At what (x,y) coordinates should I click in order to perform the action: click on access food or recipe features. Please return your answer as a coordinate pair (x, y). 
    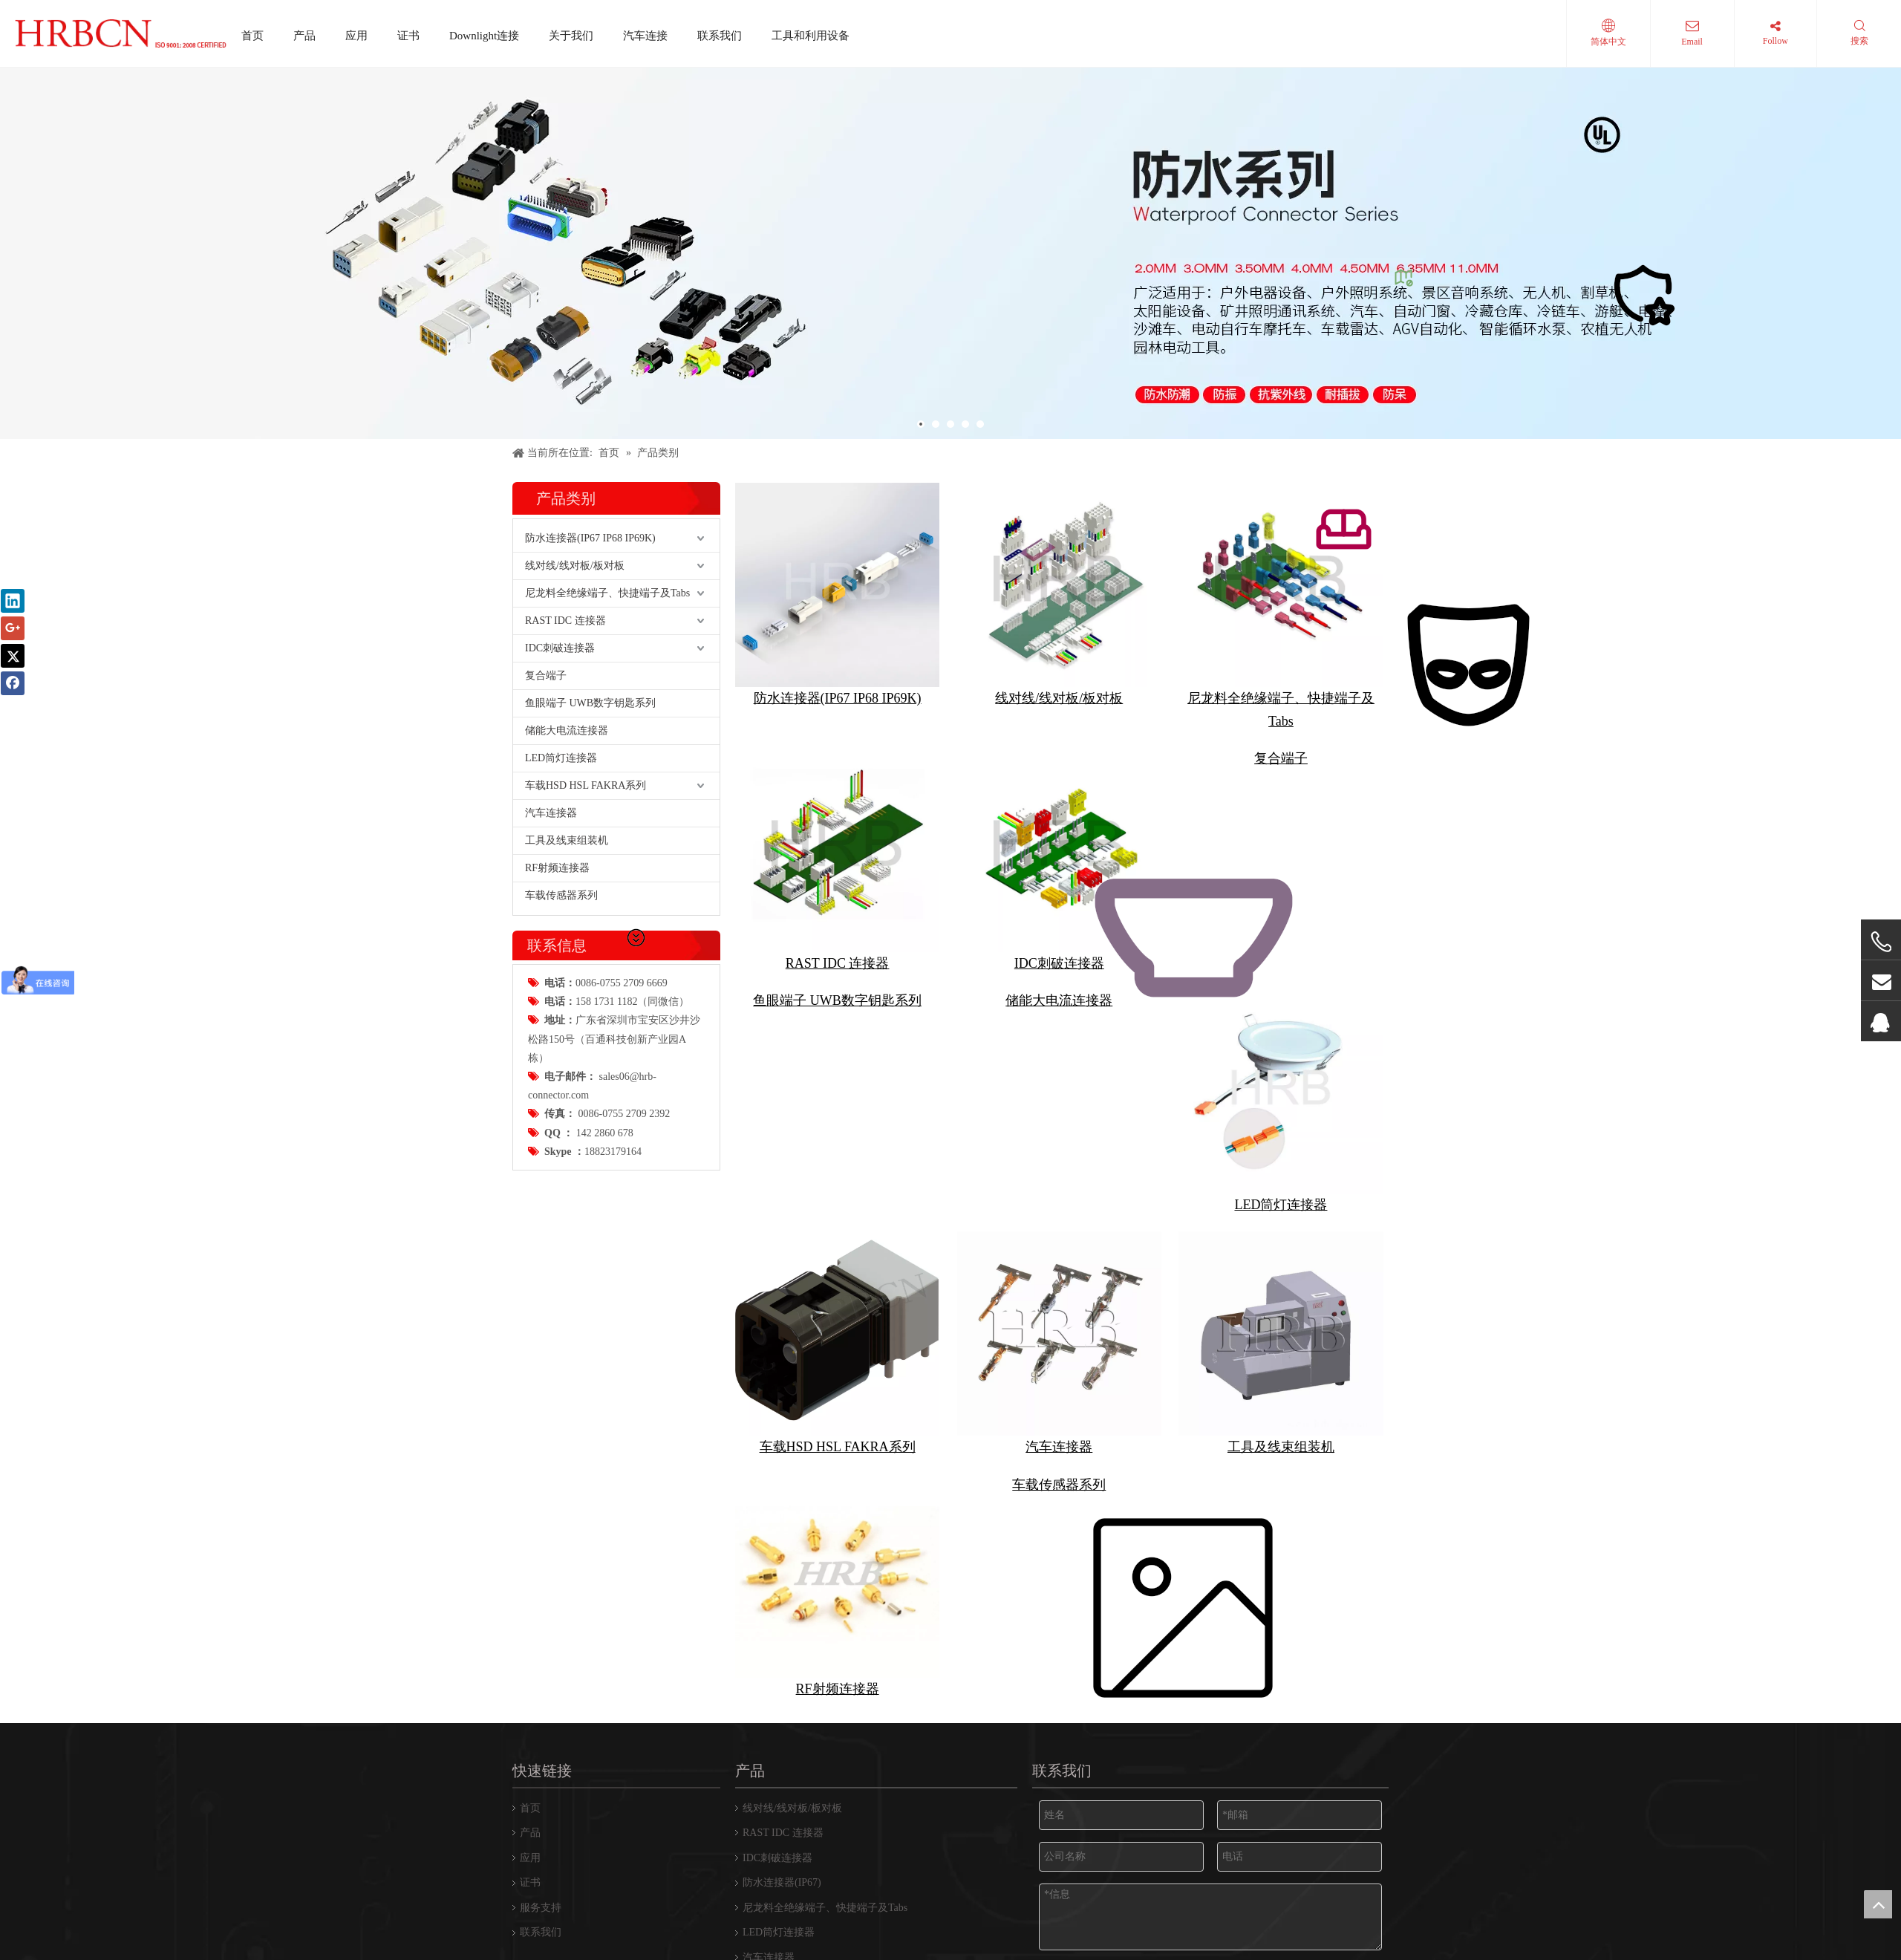
    Looking at the image, I should click on (1193, 928).